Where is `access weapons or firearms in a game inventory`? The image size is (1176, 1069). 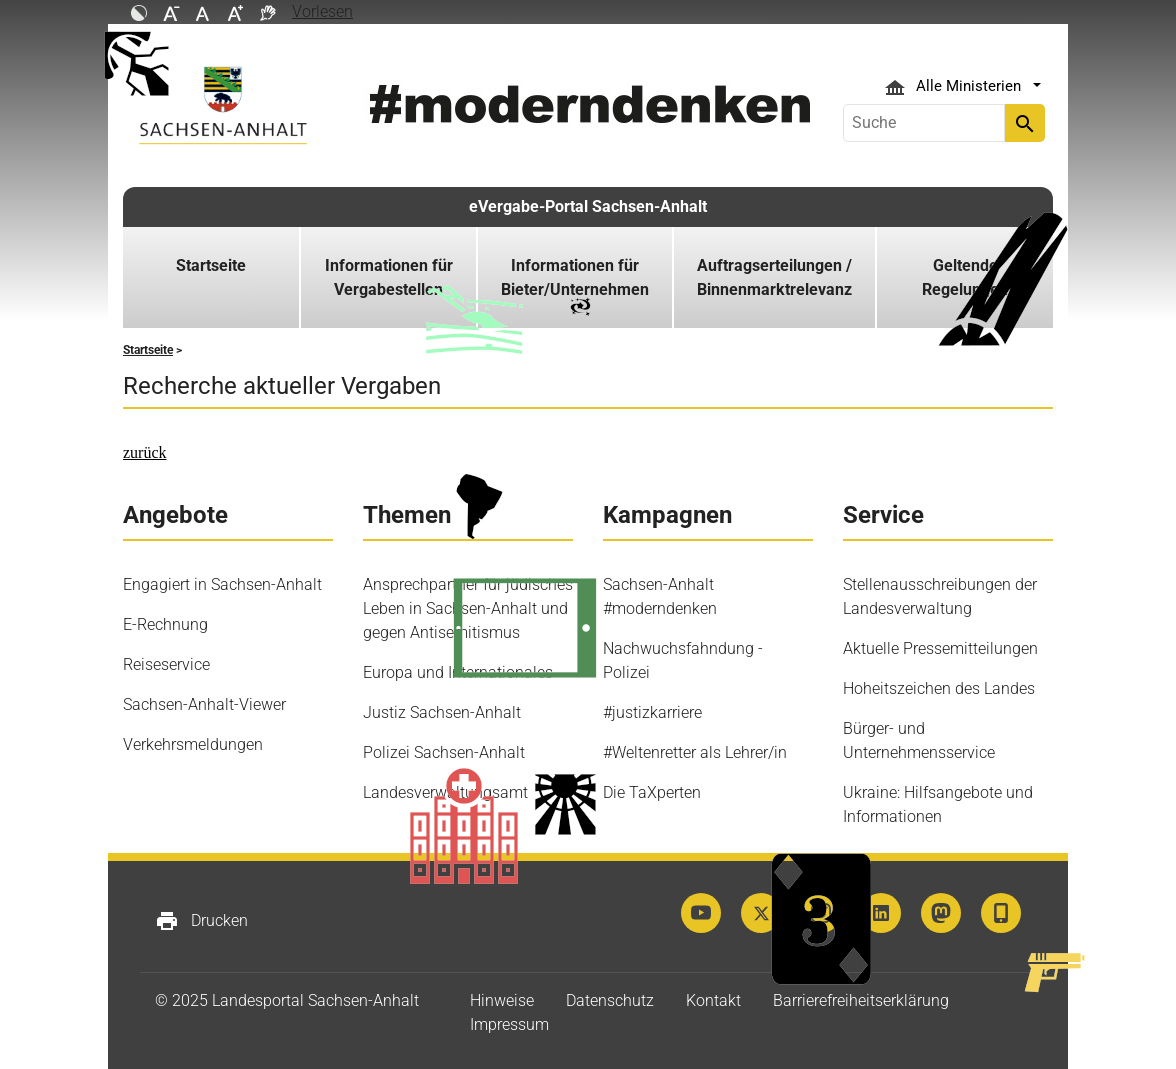 access weapons or firearms in a game inventory is located at coordinates (1054, 971).